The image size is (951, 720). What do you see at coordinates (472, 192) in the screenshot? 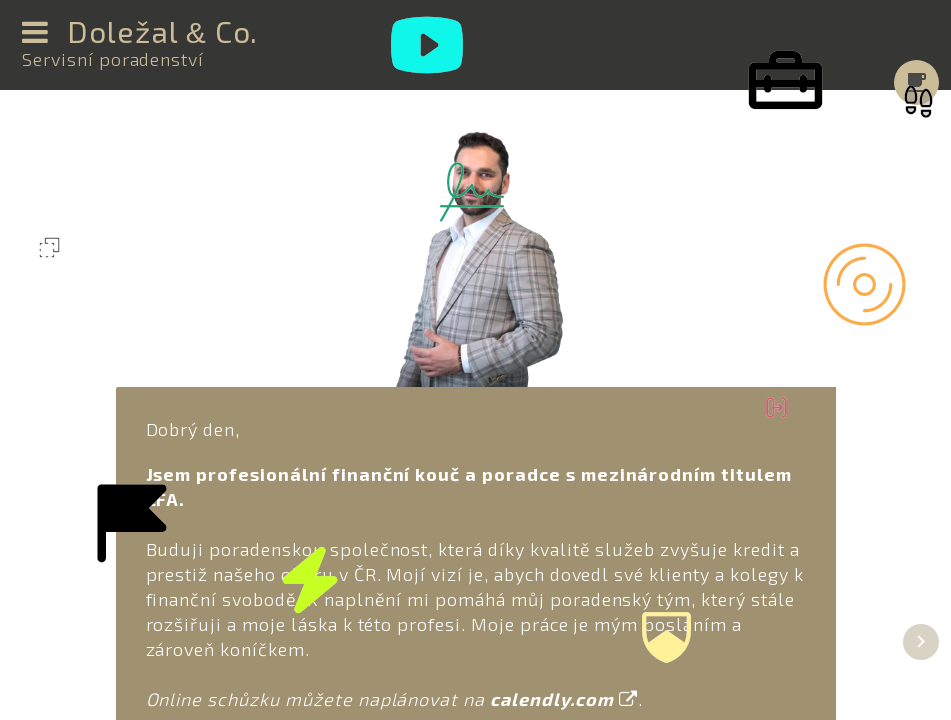
I see `add your signature to a document` at bounding box center [472, 192].